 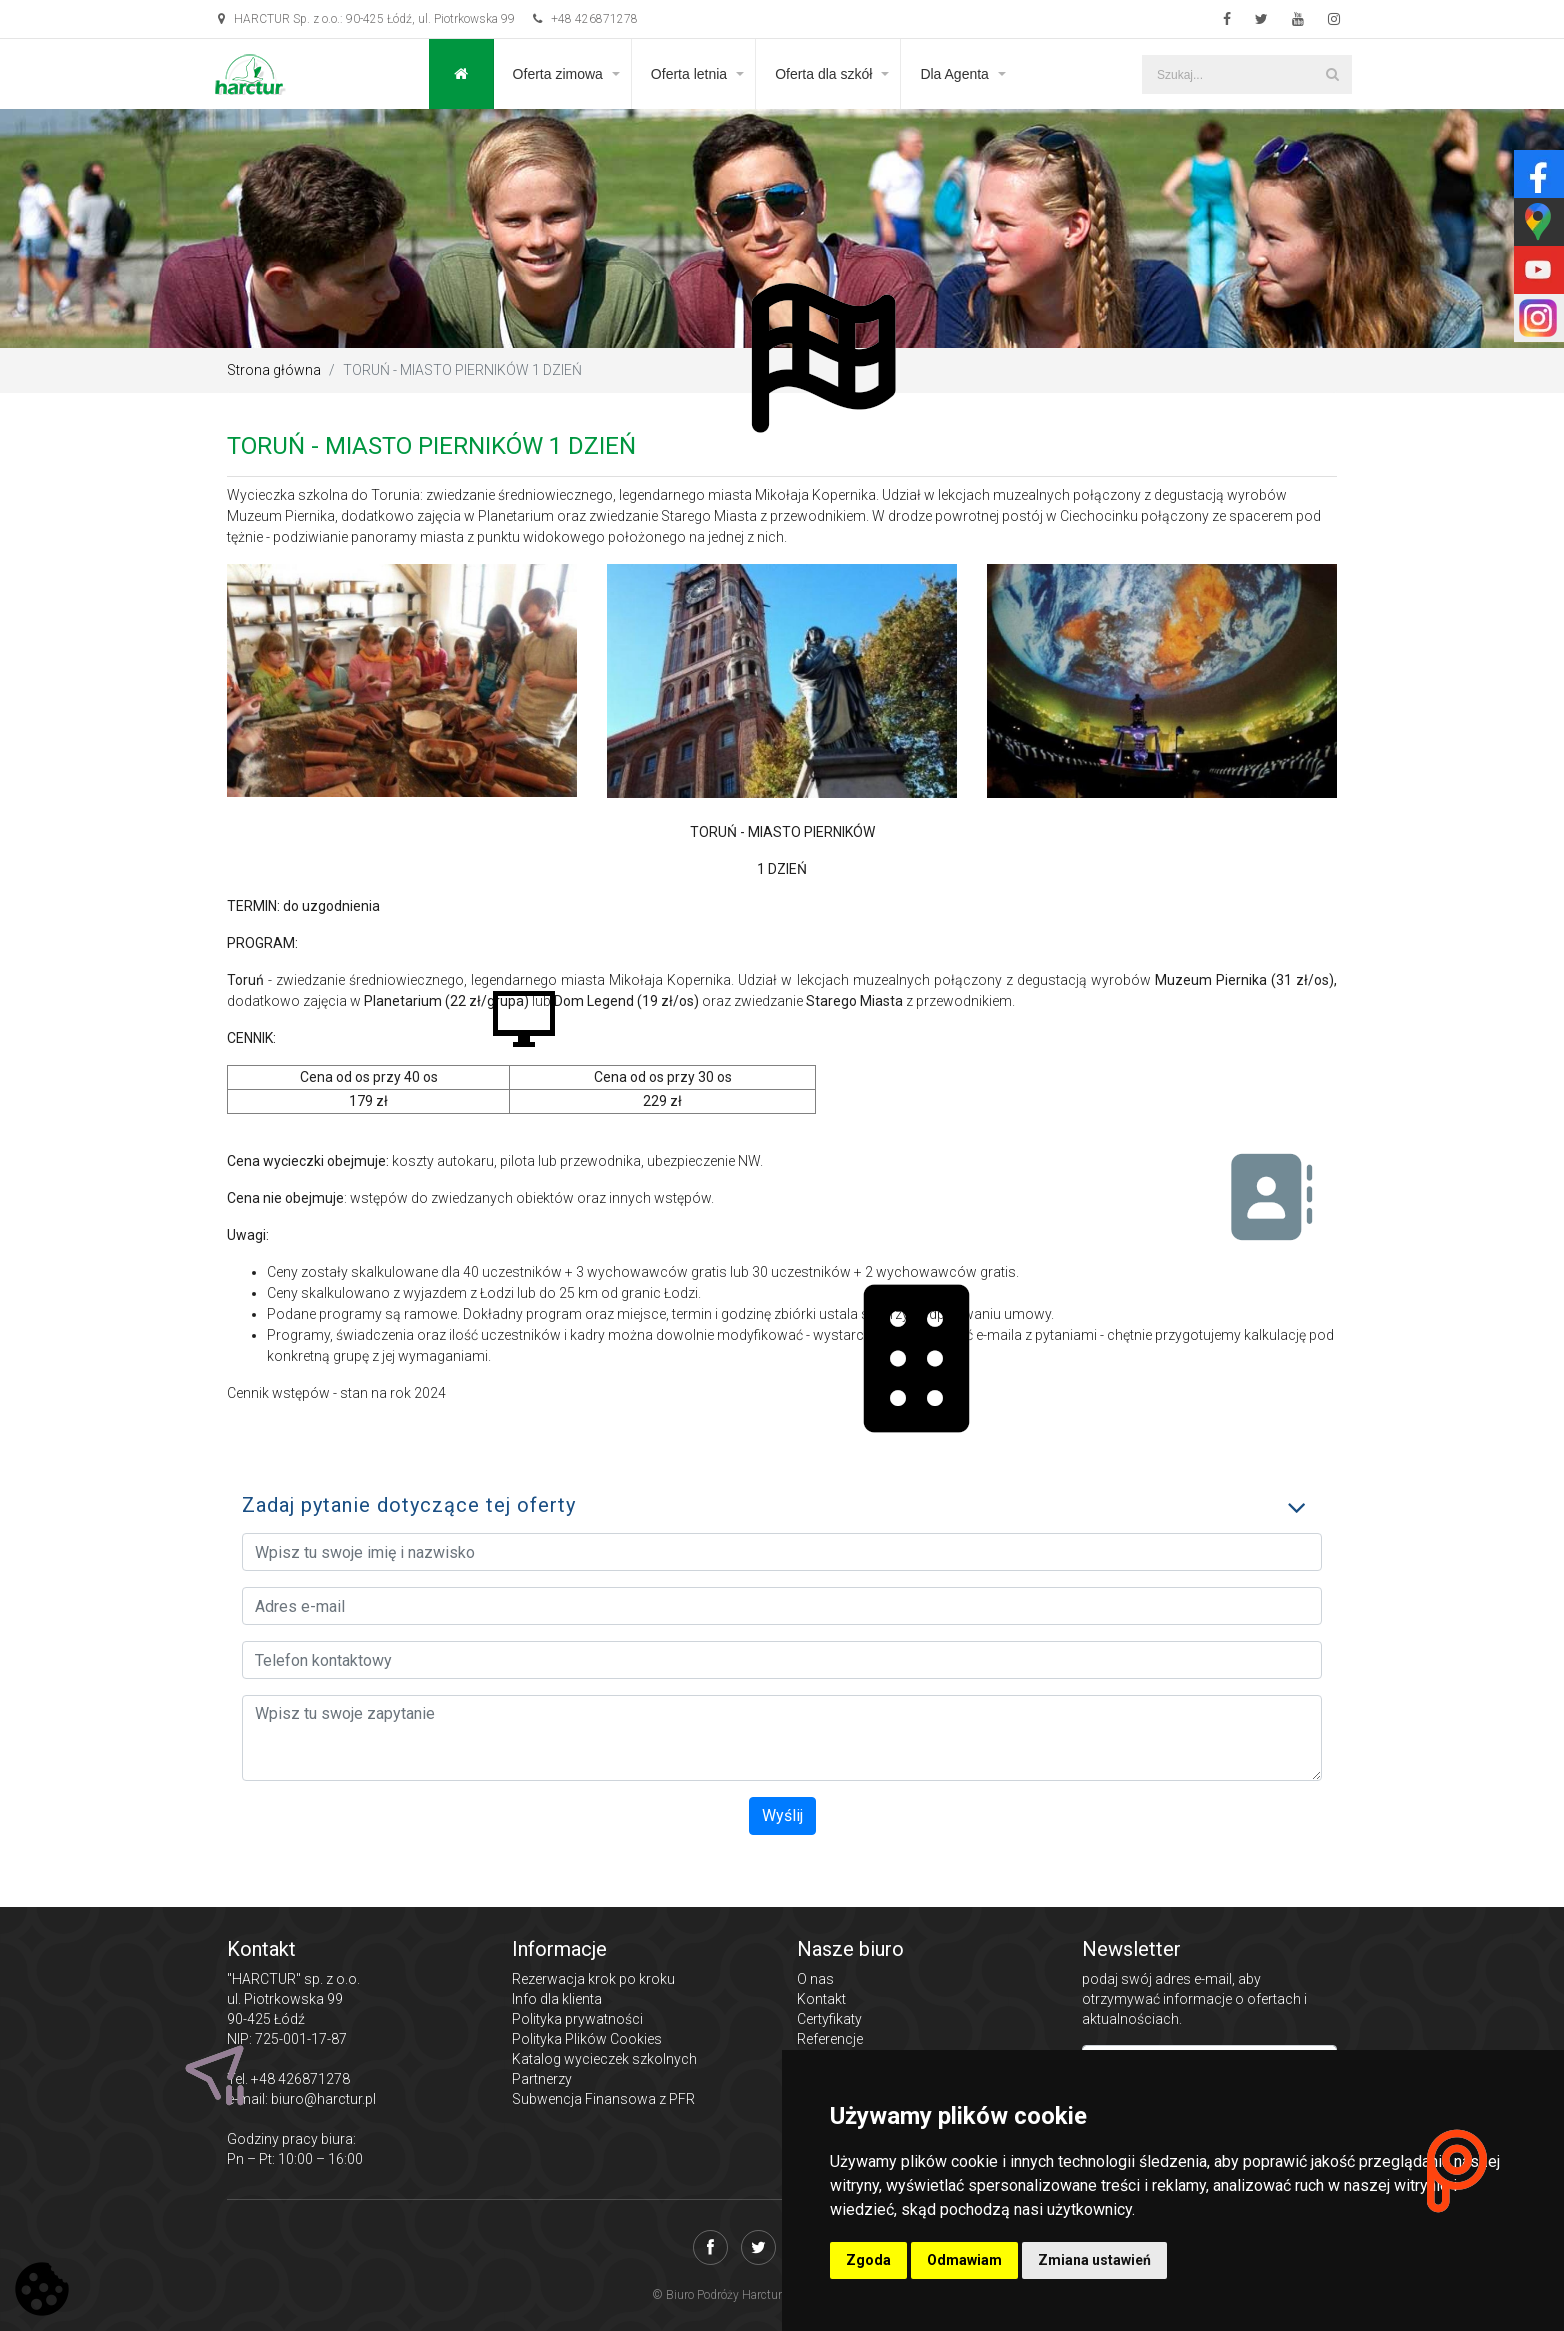 What do you see at coordinates (215, 2074) in the screenshot?
I see `pause location sharing` at bounding box center [215, 2074].